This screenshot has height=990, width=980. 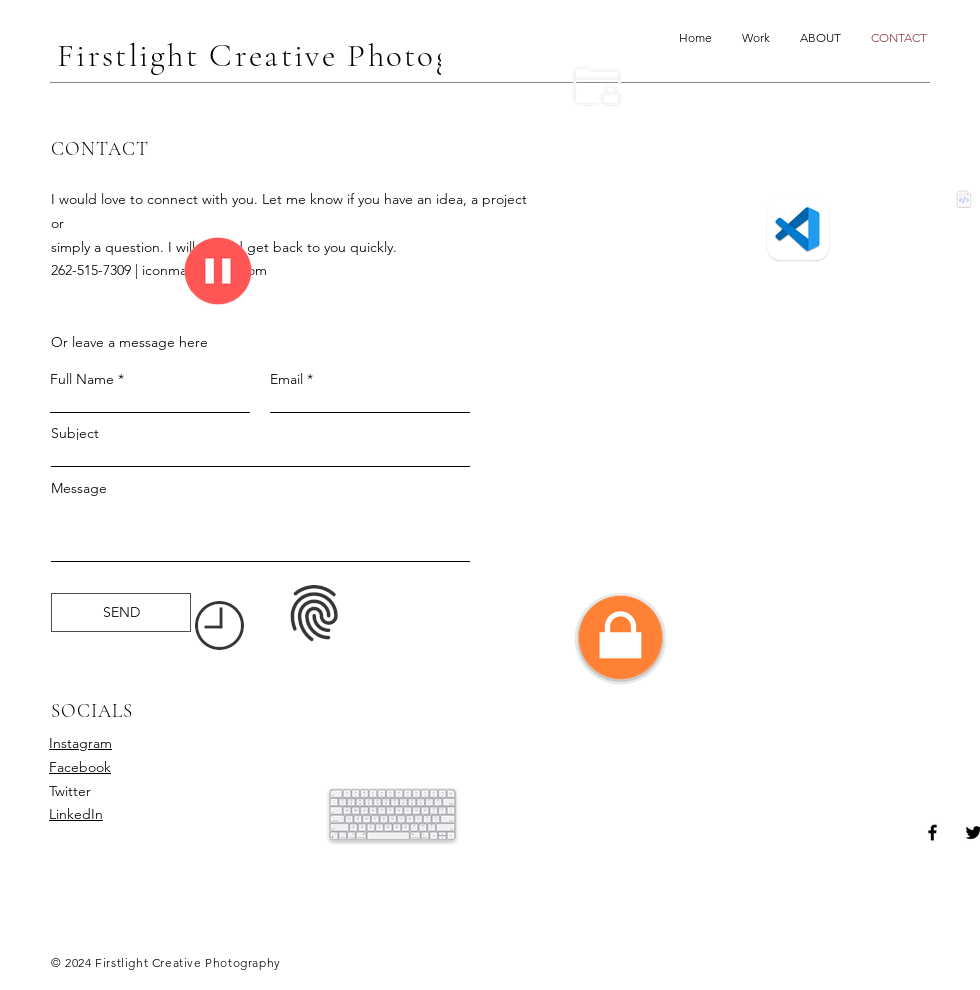 What do you see at coordinates (597, 86) in the screenshot?
I see `access encrypted vault storage` at bounding box center [597, 86].